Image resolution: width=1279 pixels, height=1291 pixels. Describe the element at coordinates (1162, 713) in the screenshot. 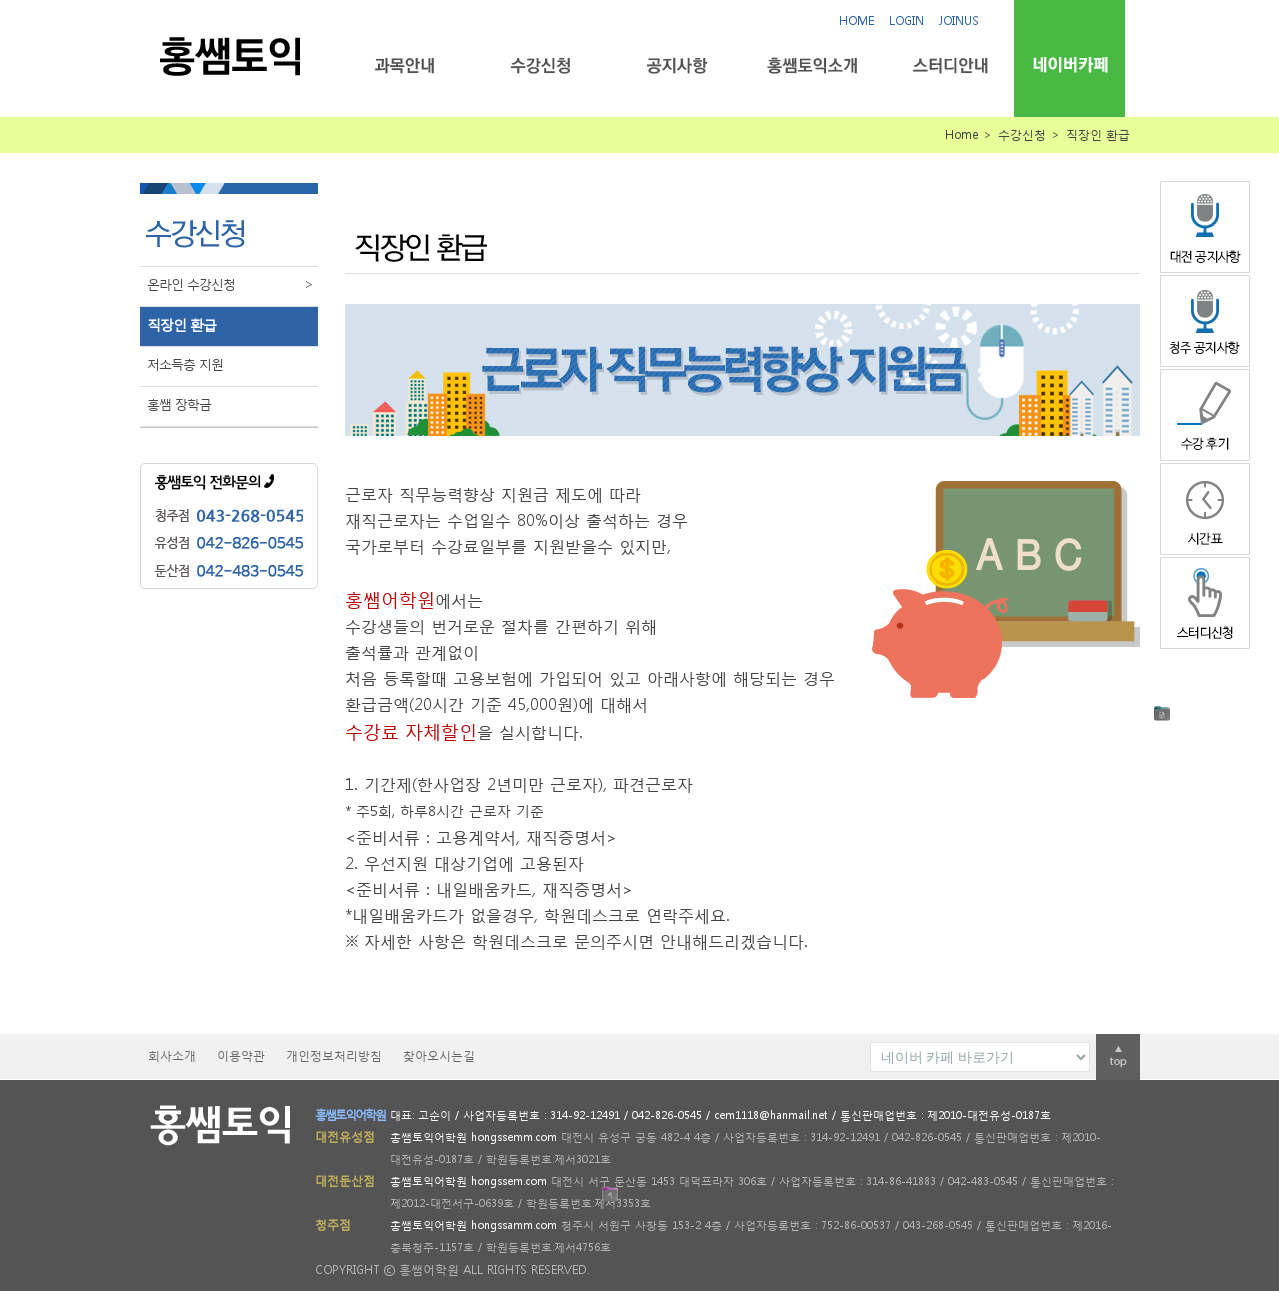

I see `open your documents folder` at that location.